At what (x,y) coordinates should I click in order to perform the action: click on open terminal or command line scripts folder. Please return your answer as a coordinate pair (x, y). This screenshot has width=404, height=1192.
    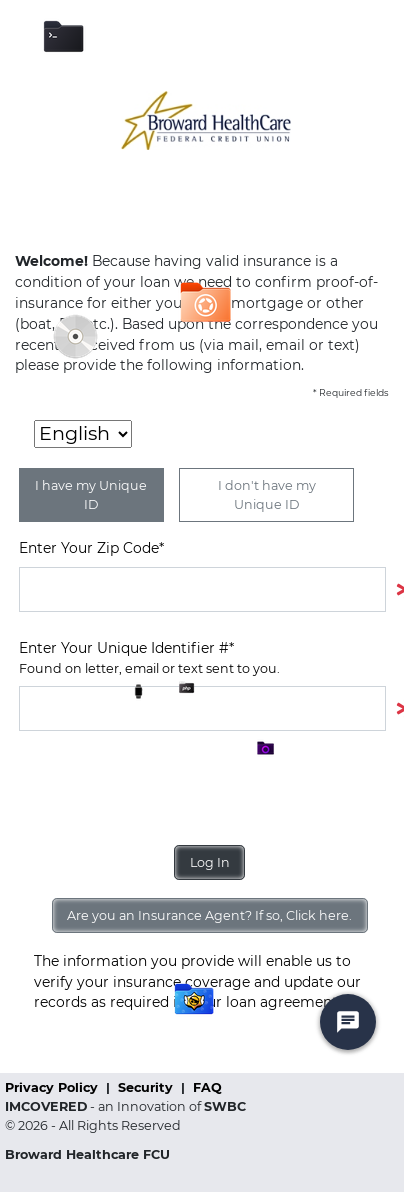
    Looking at the image, I should click on (63, 37).